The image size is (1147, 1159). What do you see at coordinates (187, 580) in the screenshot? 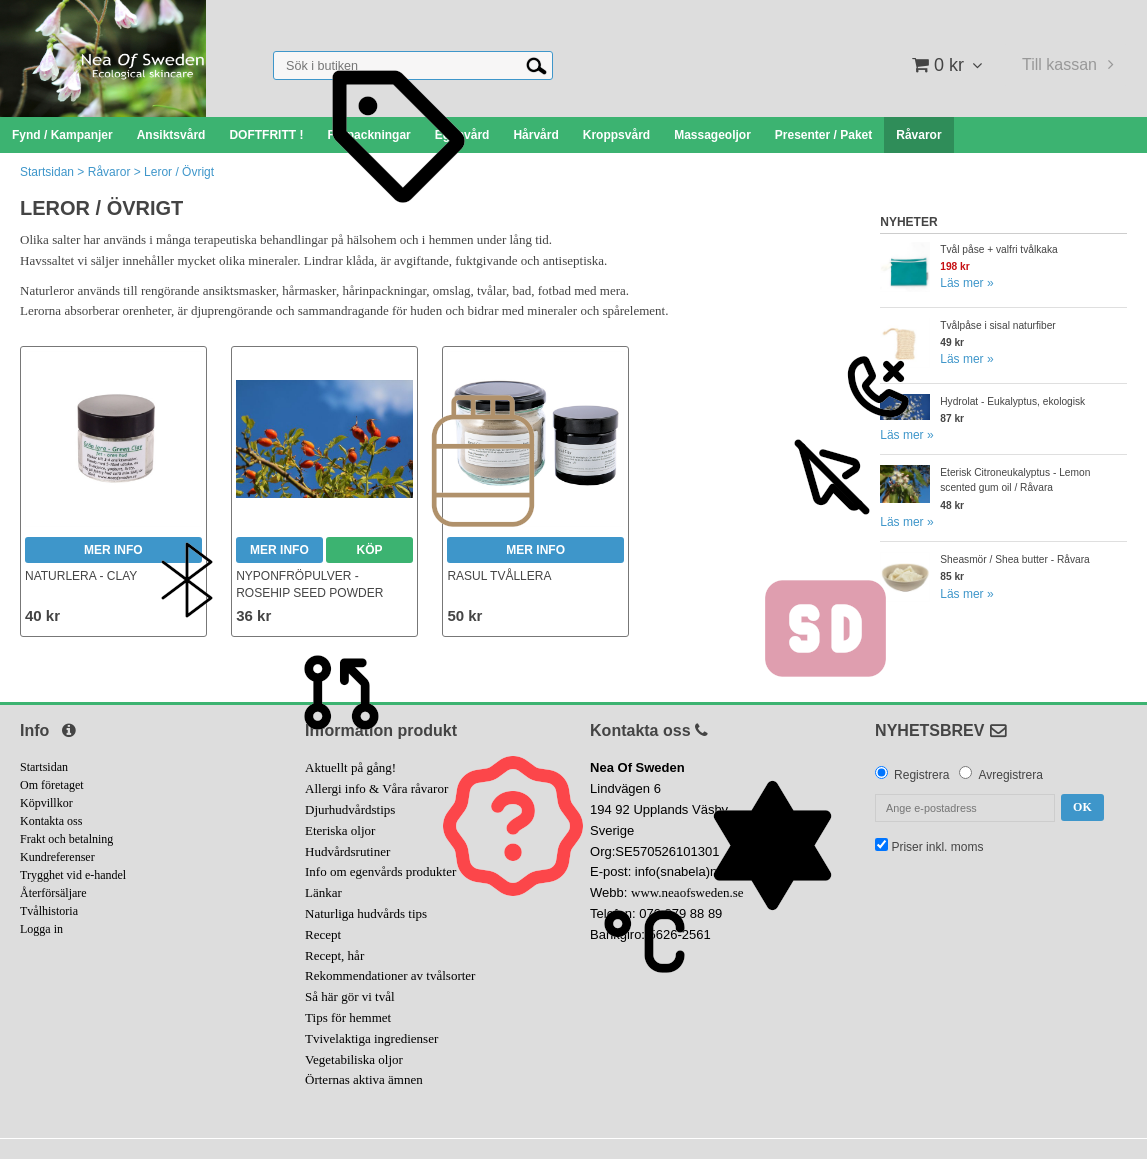
I see `toggle bluetooth connectivity` at bounding box center [187, 580].